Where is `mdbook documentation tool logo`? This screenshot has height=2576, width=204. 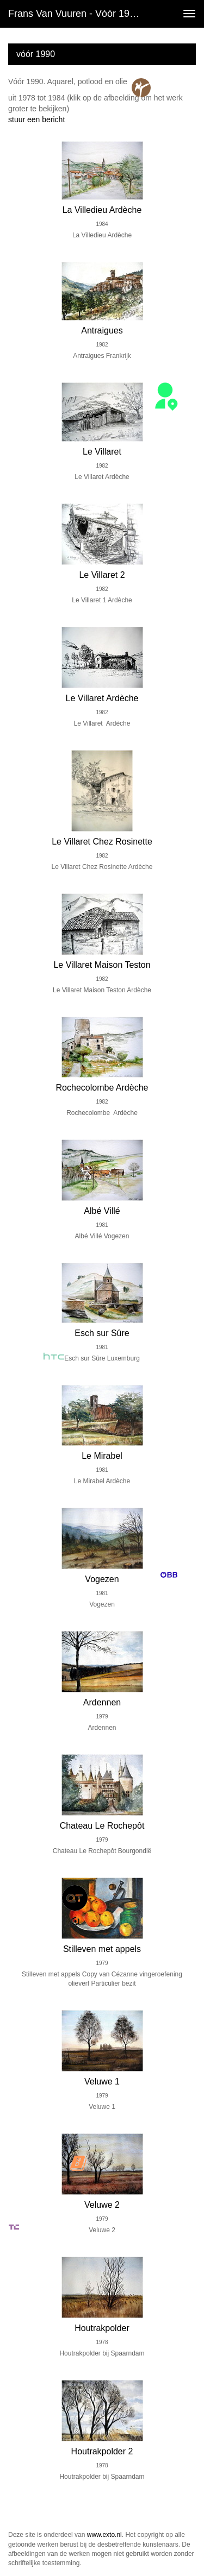 mdbook documentation tool logo is located at coordinates (78, 2163).